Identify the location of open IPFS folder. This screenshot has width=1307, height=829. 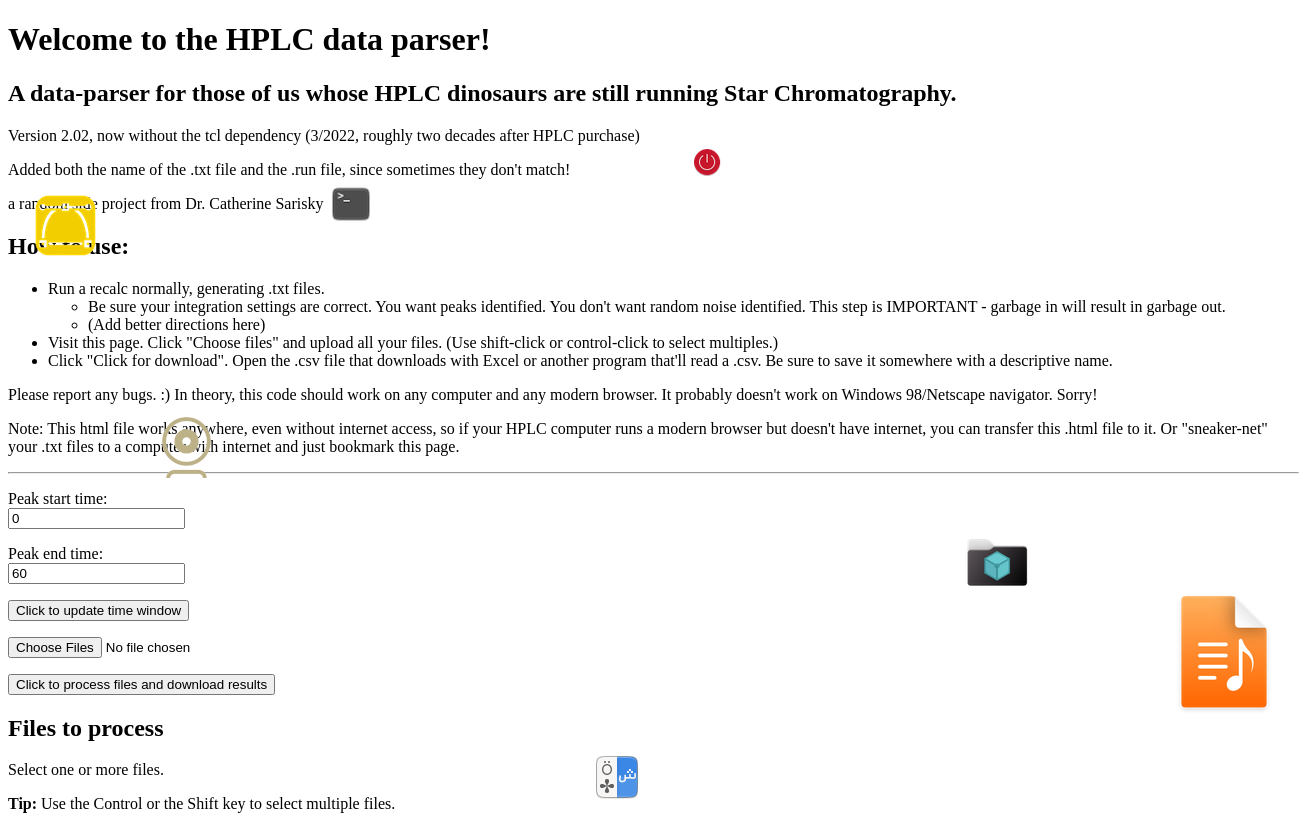
(997, 564).